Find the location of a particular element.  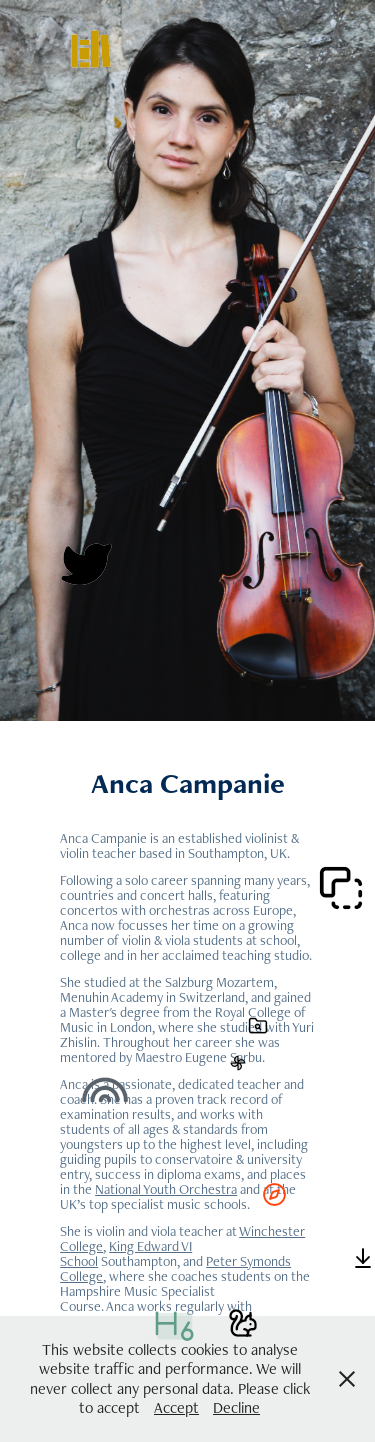

share to twitter is located at coordinates (86, 564).